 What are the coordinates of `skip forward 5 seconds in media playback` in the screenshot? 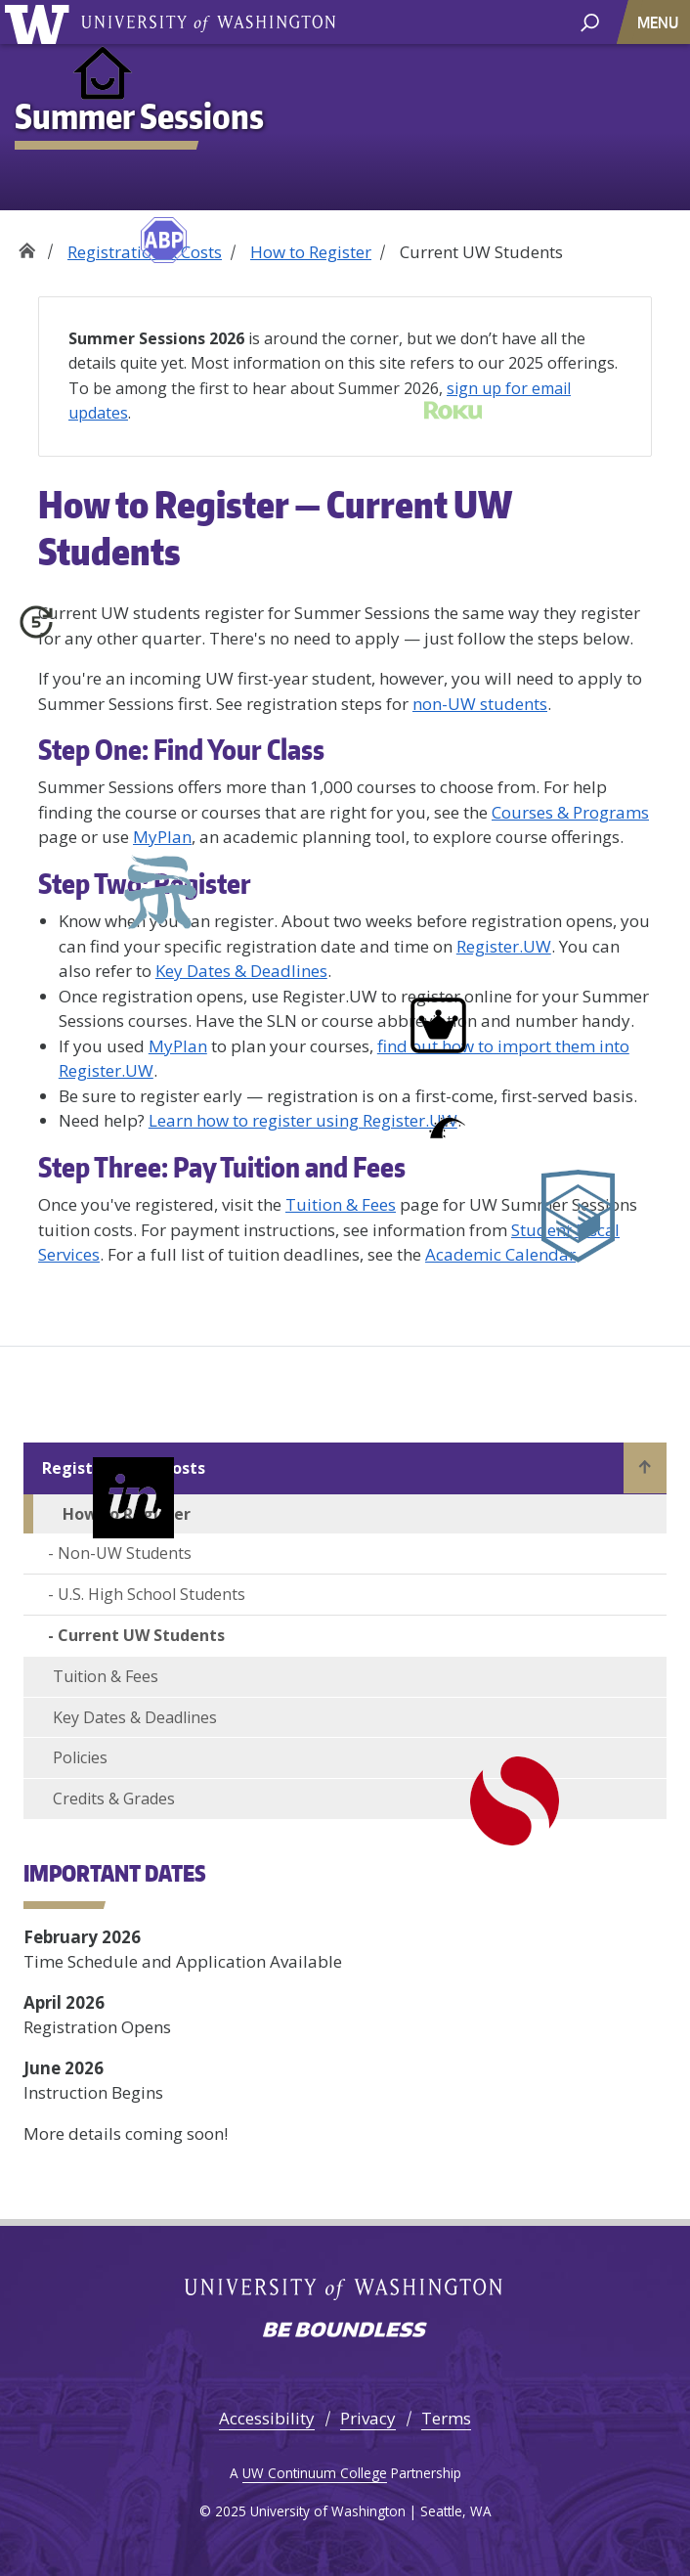 It's located at (36, 622).